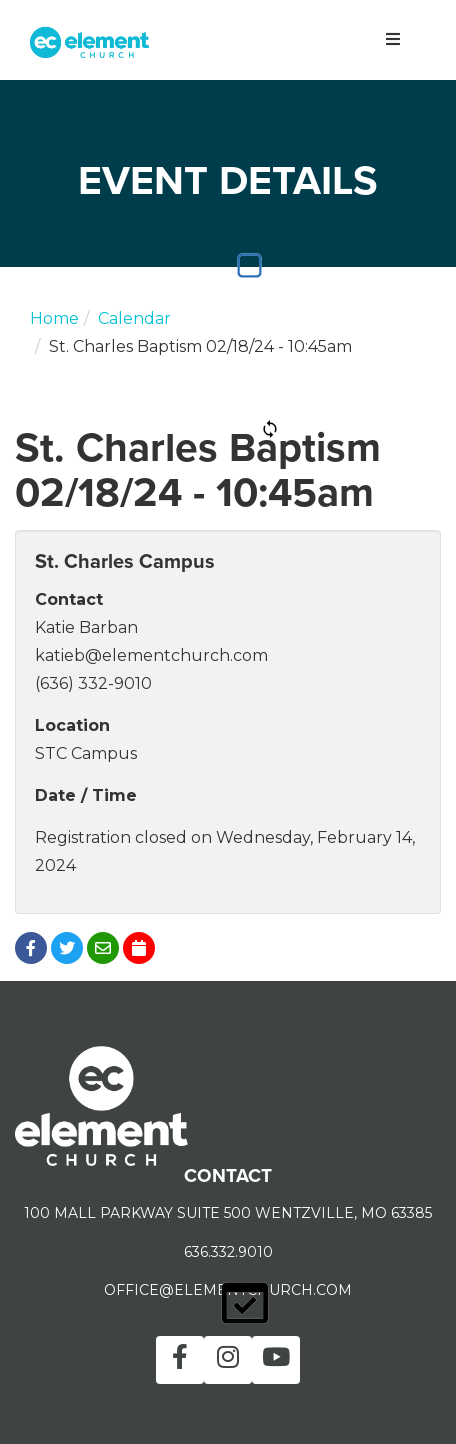  Describe the element at coordinates (245, 1303) in the screenshot. I see `indicates a verified domain or website` at that location.